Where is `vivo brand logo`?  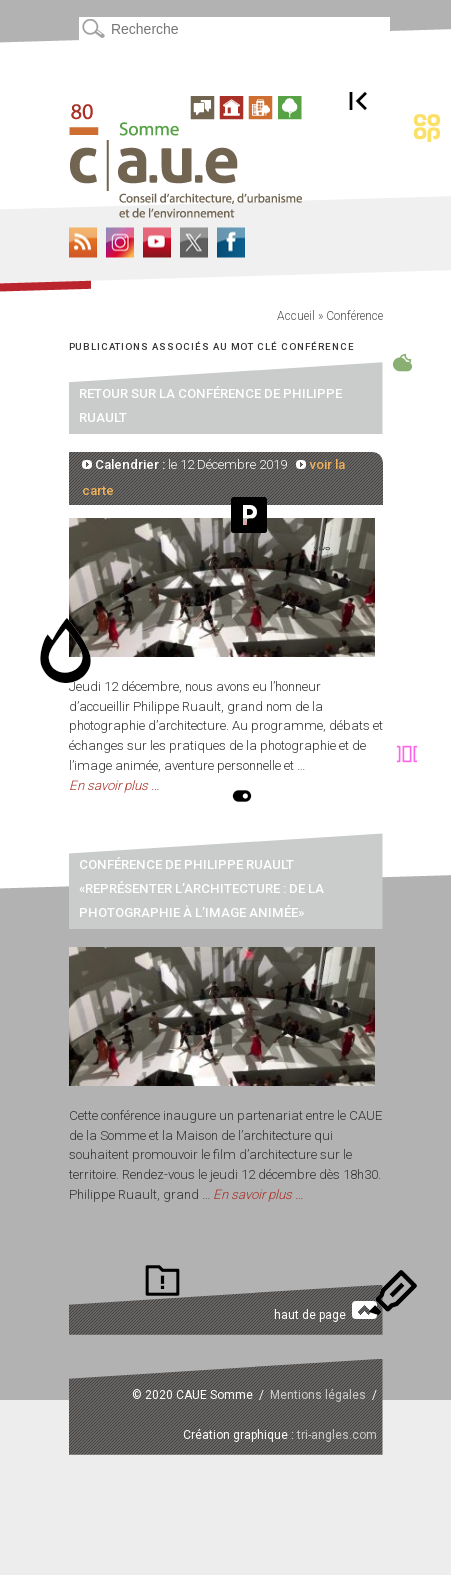
vivo brand logo is located at coordinates (322, 548).